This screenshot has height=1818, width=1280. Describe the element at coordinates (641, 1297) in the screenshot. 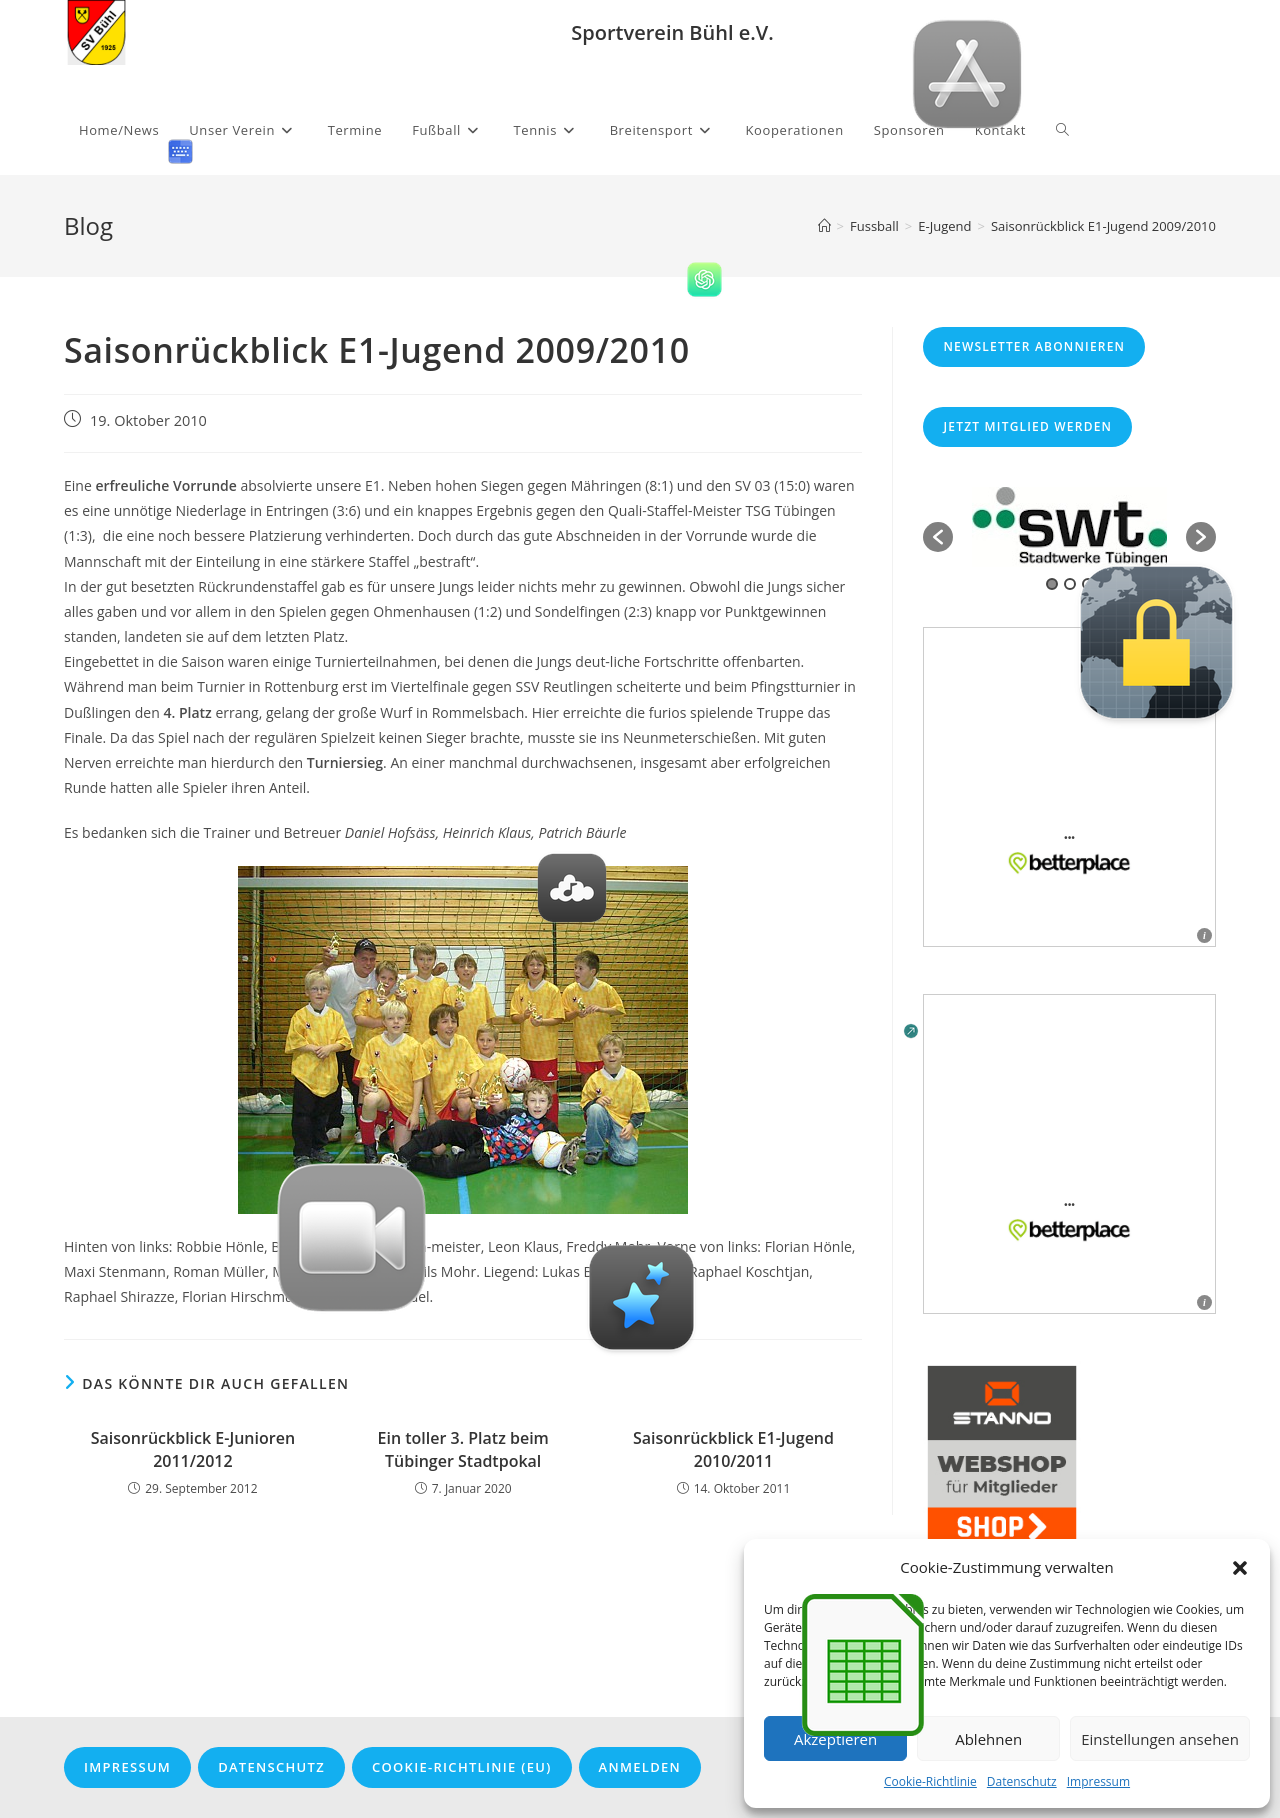

I see `open anki flashcard app` at that location.